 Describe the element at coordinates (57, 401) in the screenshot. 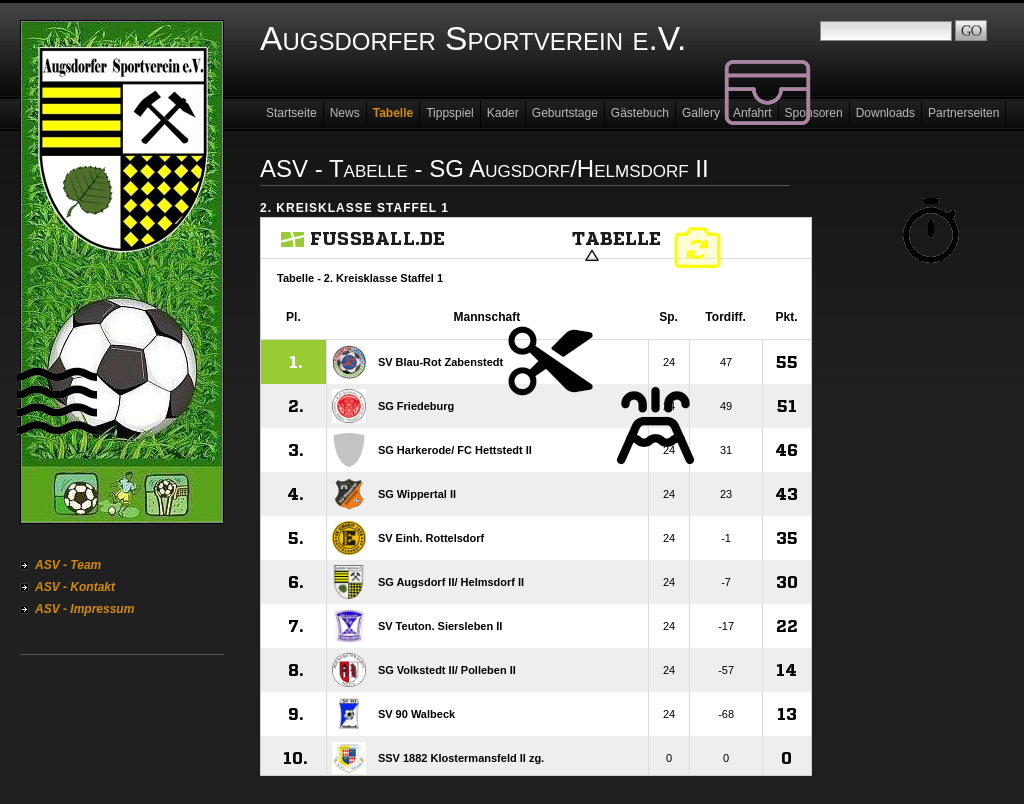

I see `indicates water-related content or features` at that location.